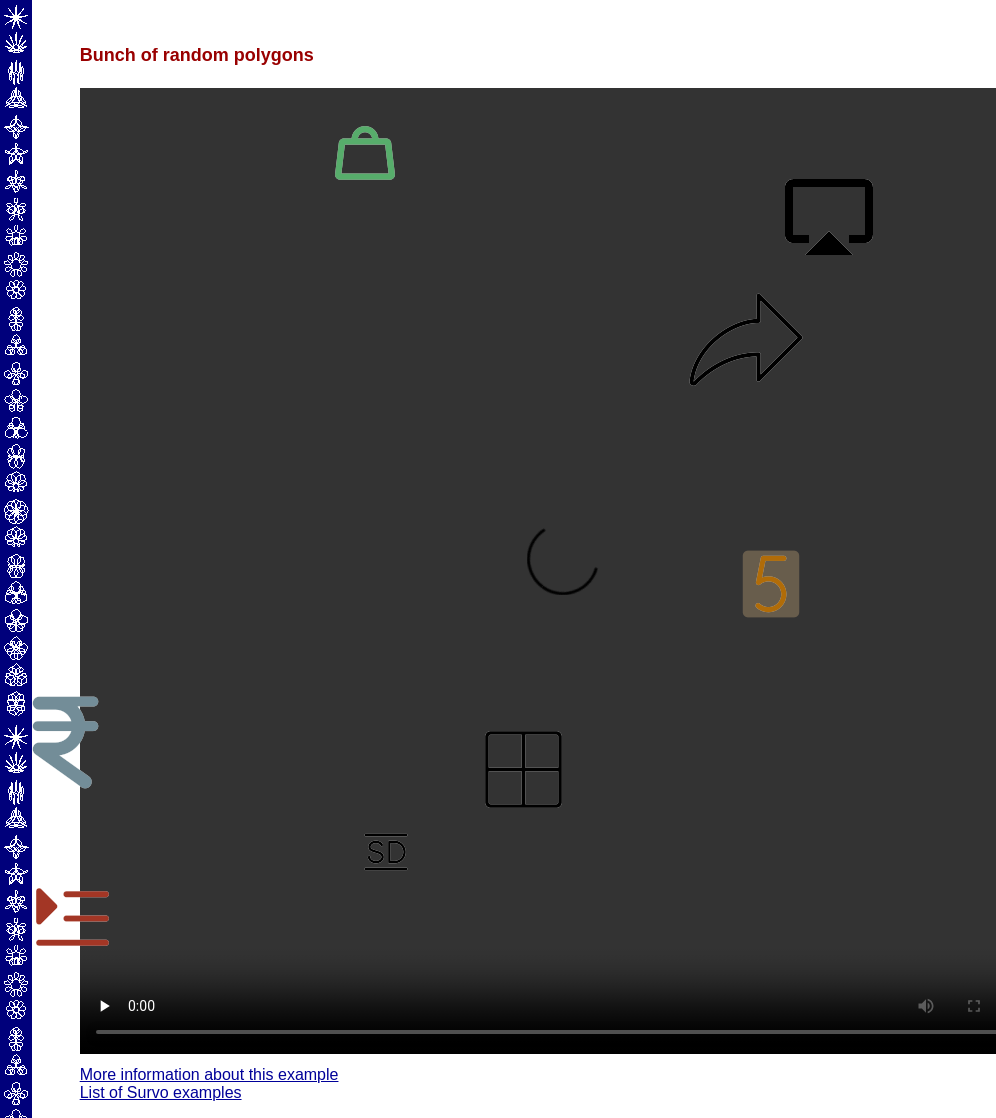  I want to click on increase text indentation, so click(72, 918).